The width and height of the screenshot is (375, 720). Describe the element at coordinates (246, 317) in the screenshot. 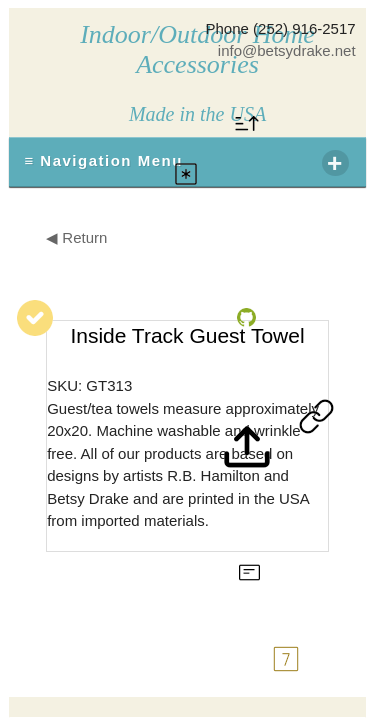

I see `view project on github` at that location.